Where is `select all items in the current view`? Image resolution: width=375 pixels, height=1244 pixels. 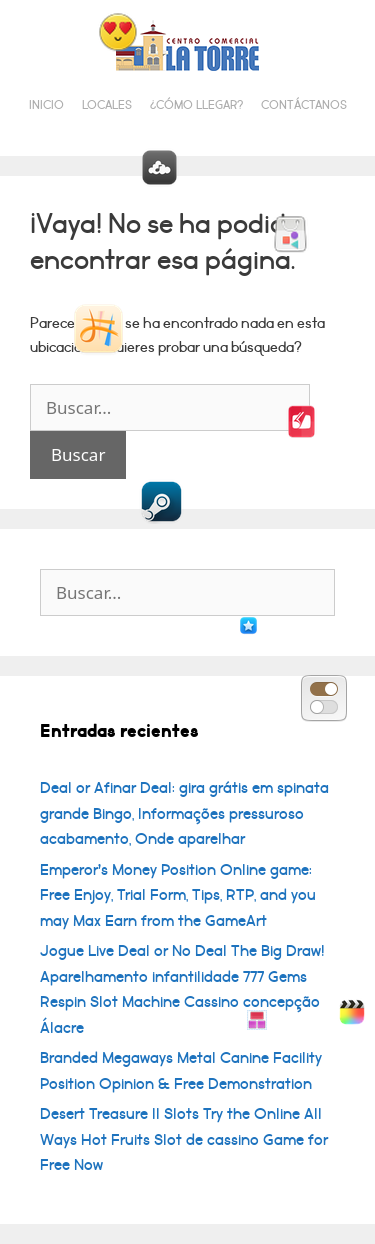 select all items in the current view is located at coordinates (257, 1020).